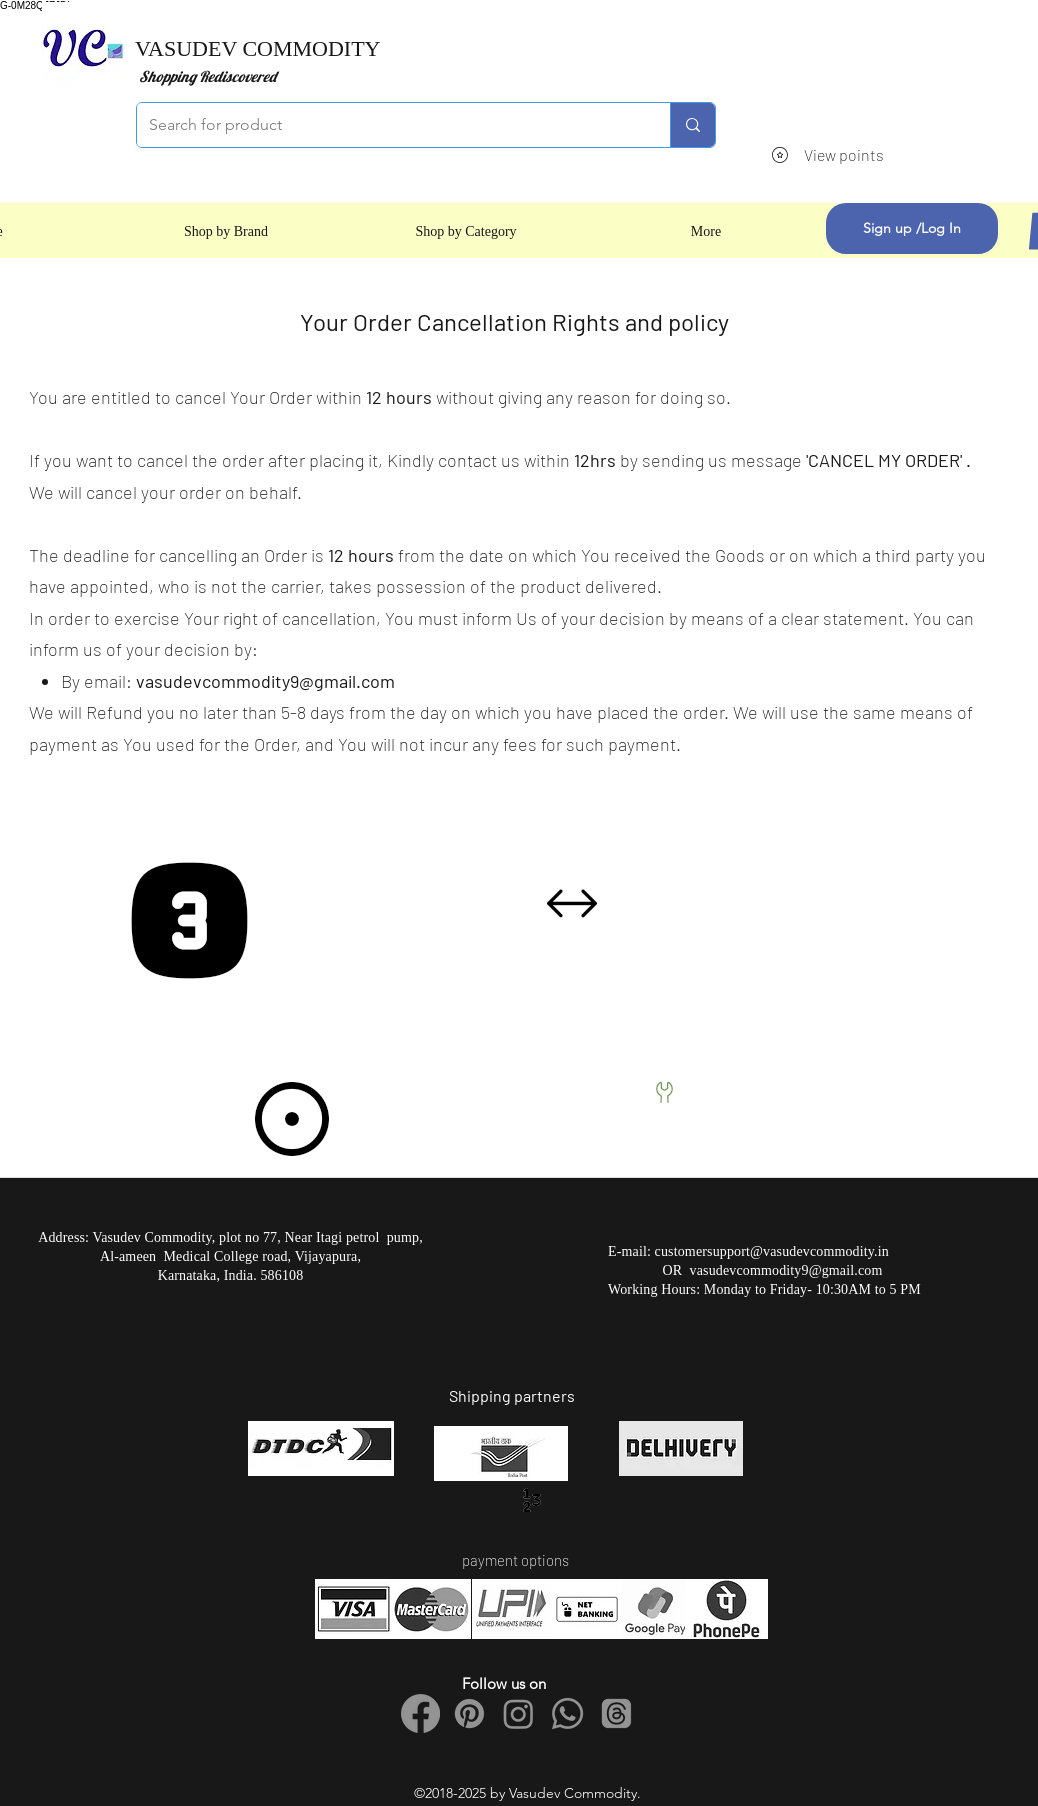 The image size is (1038, 1806). I want to click on access settings or configuration options, so click(664, 1092).